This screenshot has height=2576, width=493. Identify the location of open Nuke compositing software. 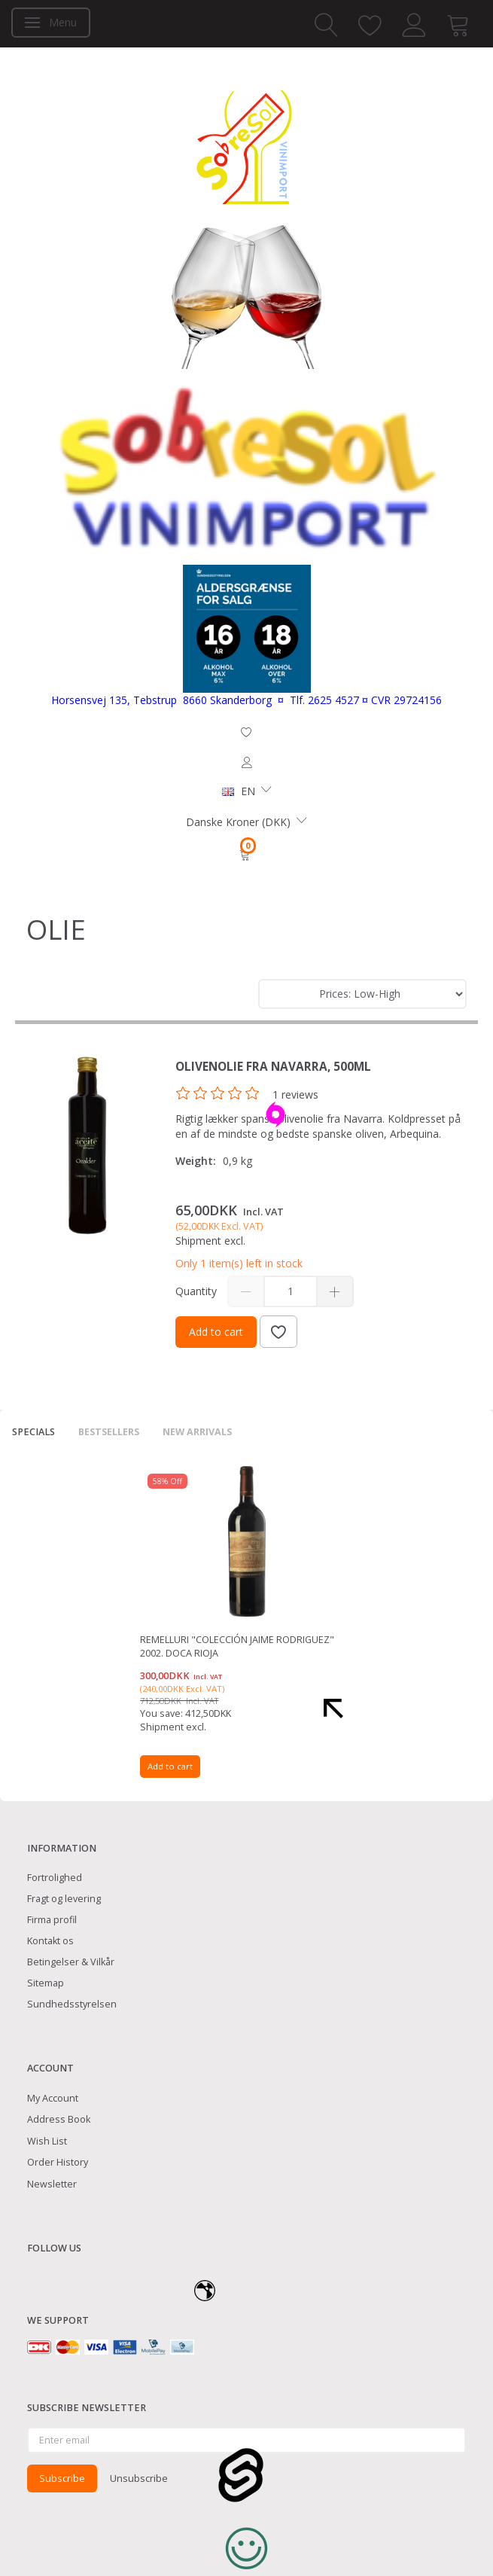
(205, 2291).